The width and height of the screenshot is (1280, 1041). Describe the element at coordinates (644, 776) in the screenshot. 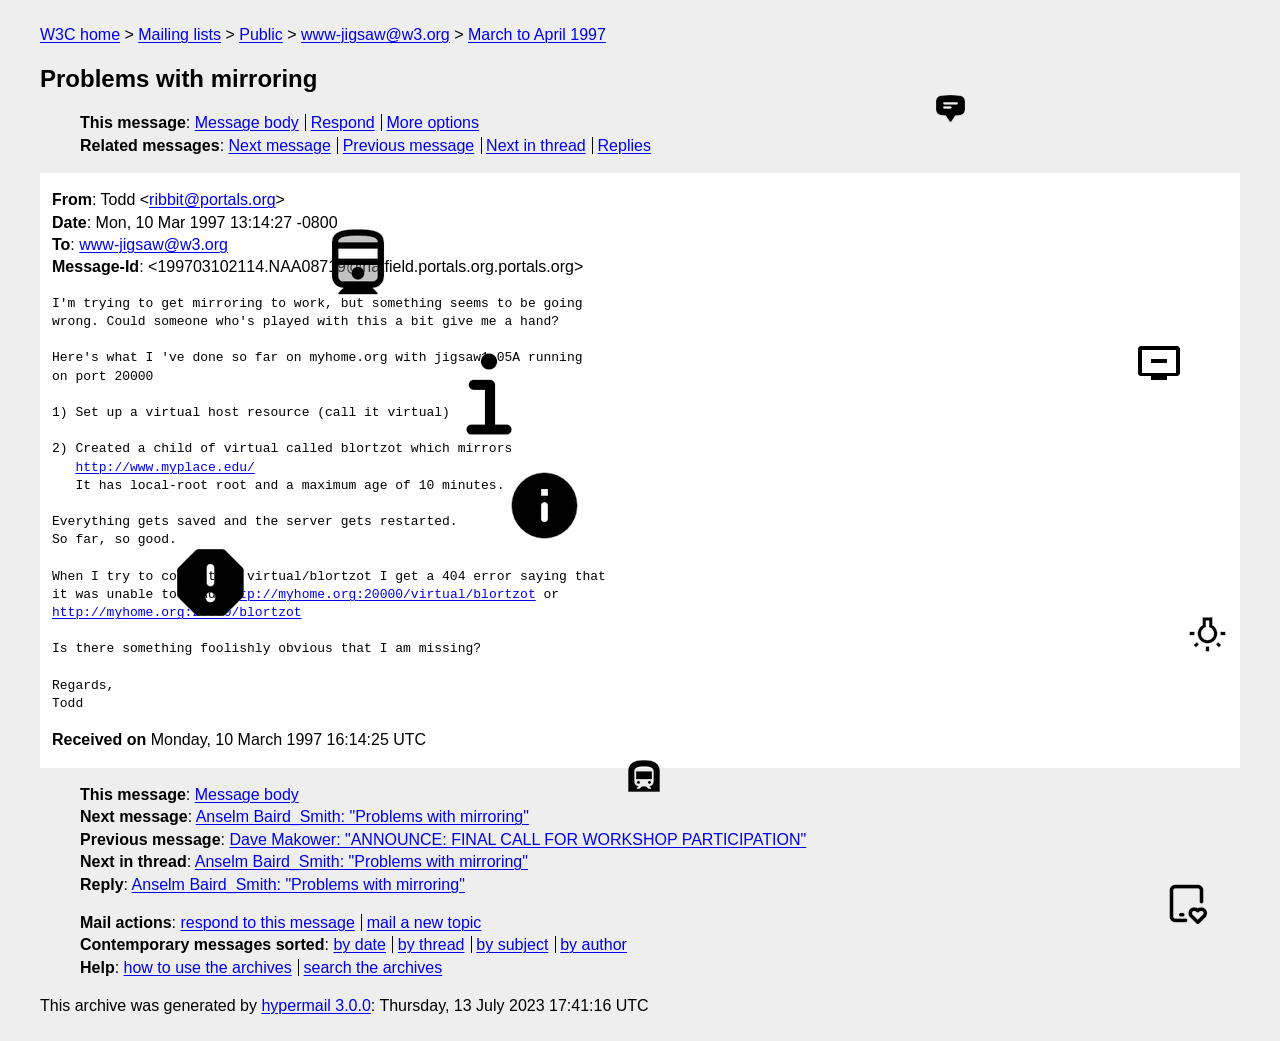

I see `view subway or metro transit options` at that location.